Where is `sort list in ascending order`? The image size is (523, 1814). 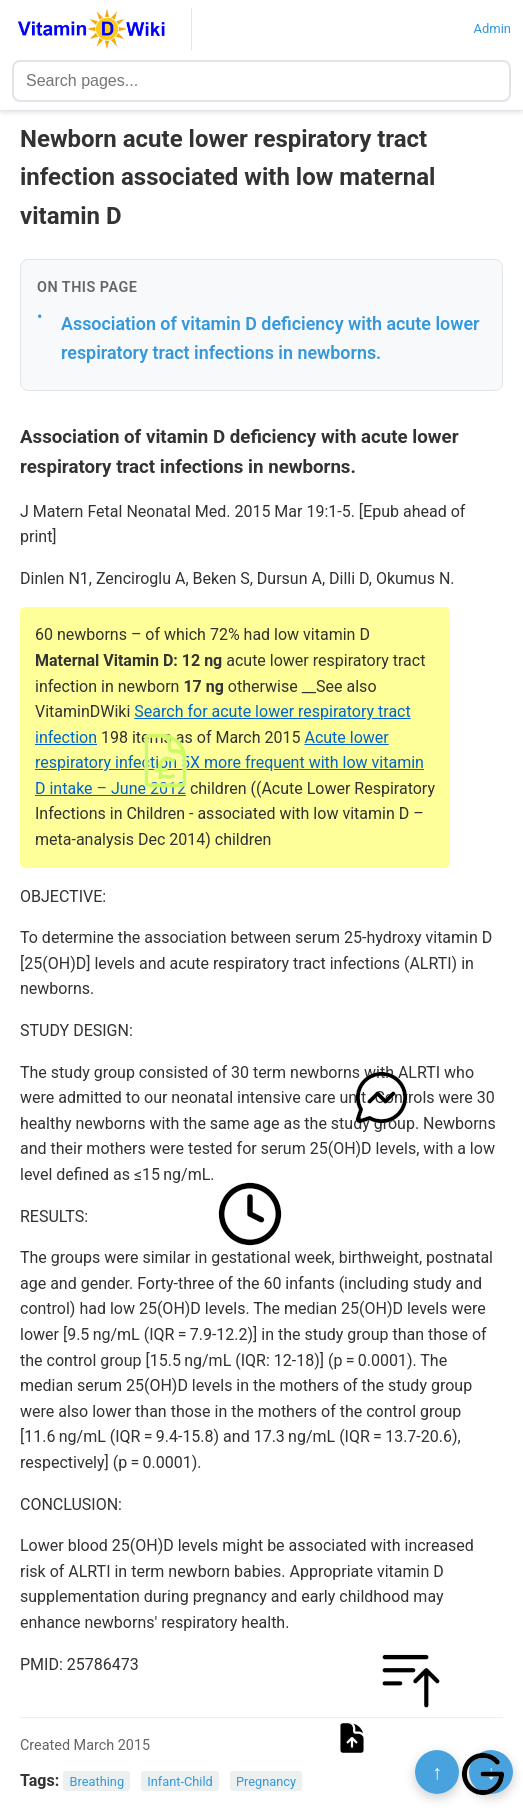 sort list in ascending order is located at coordinates (411, 1679).